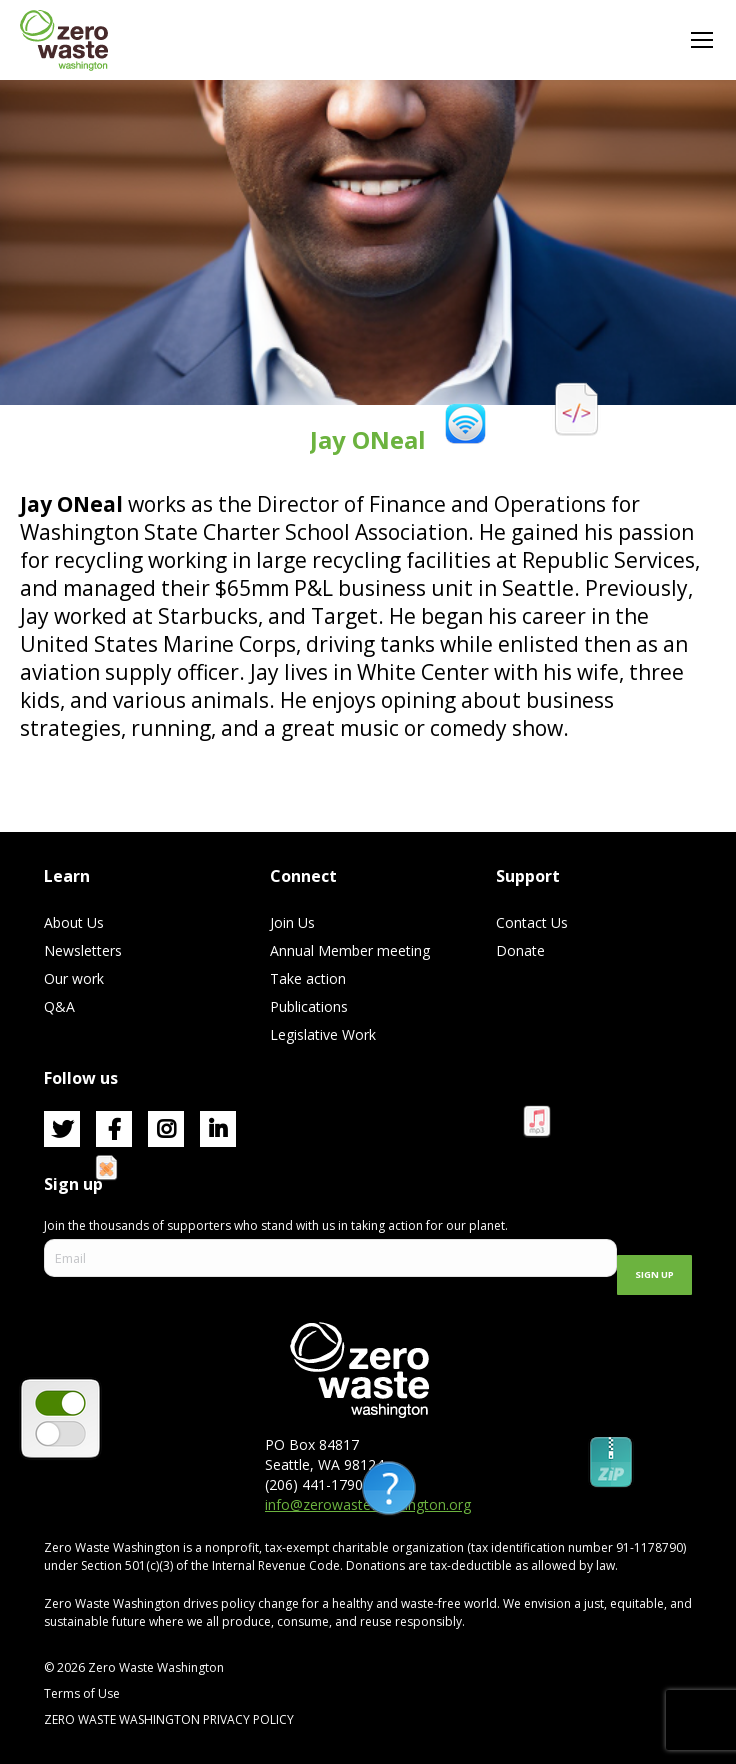 This screenshot has width=736, height=1764. I want to click on a patch or diff file for code changes, so click(106, 1167).